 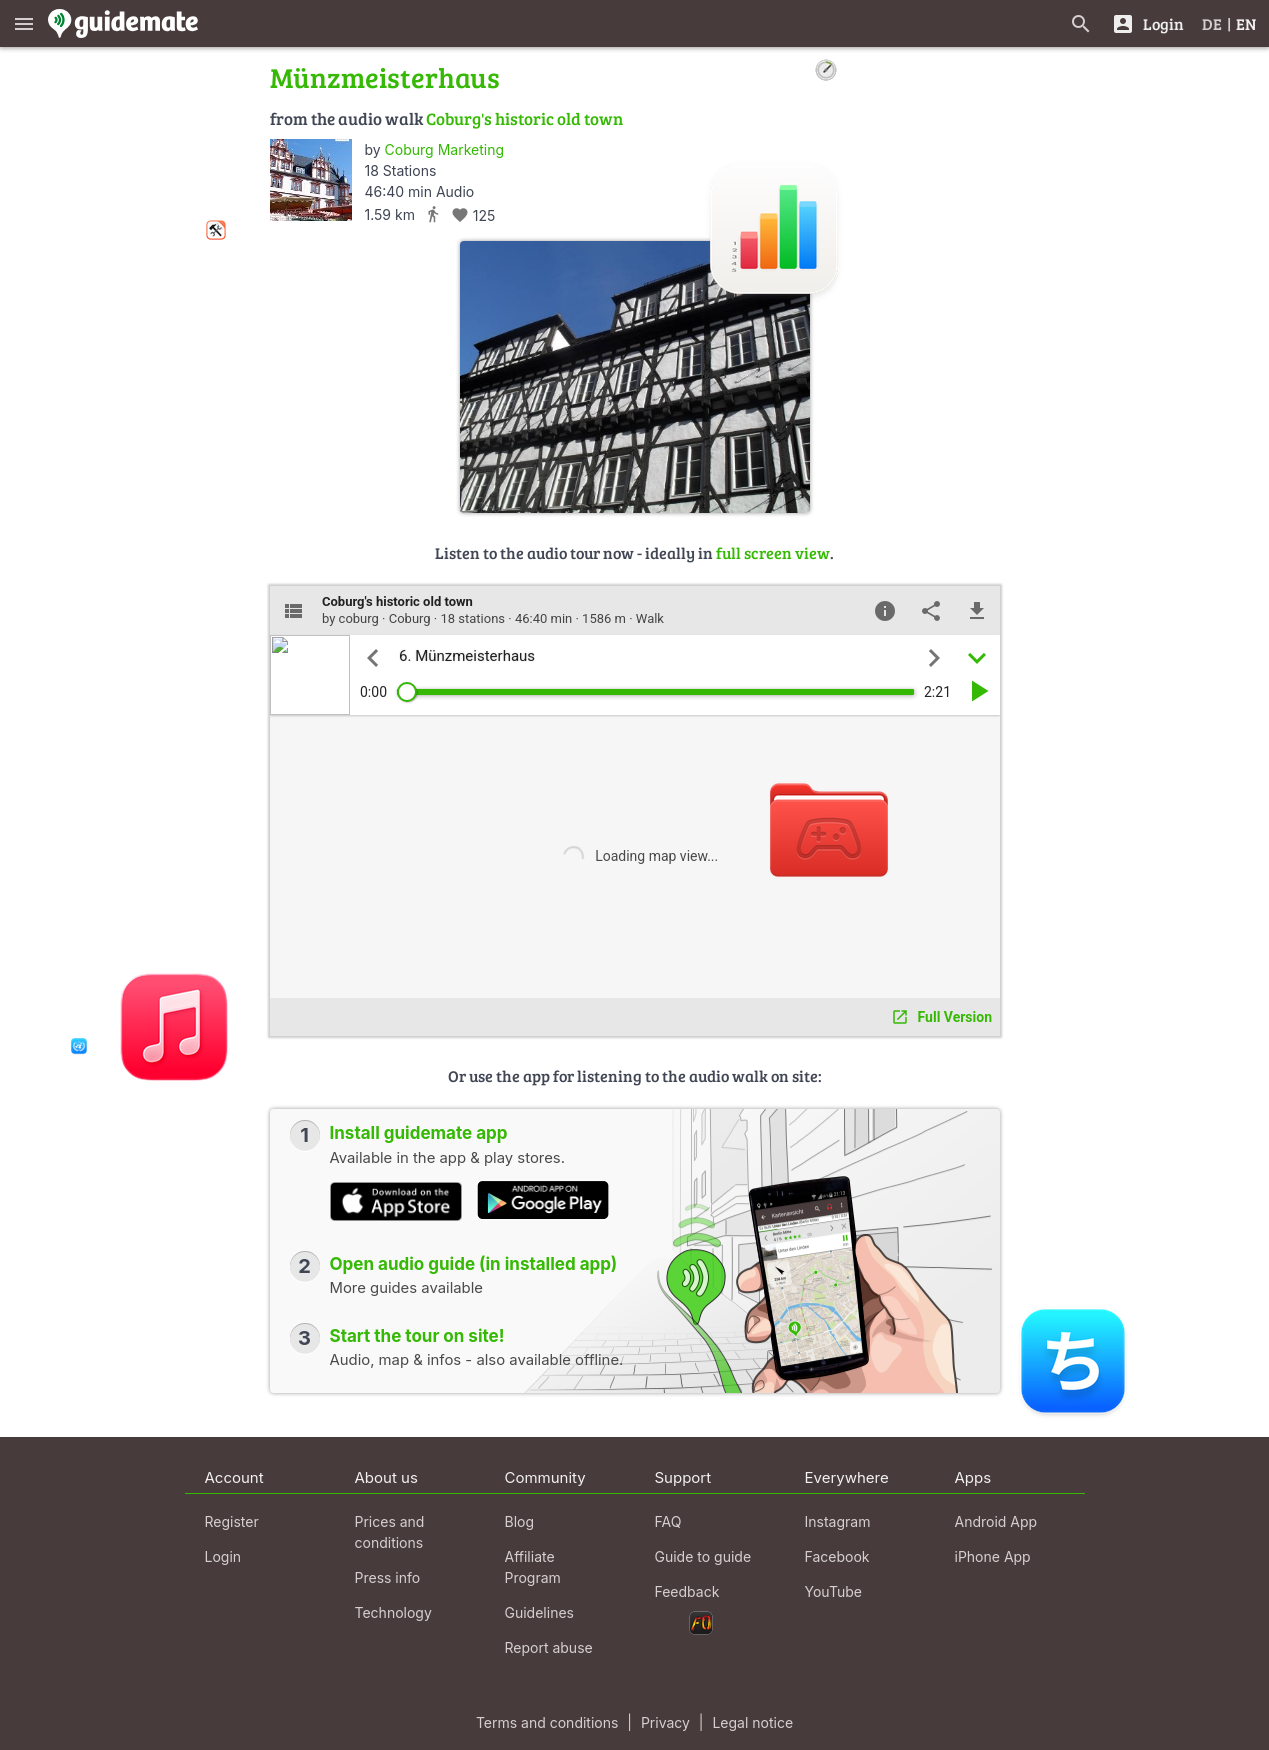 What do you see at coordinates (701, 1623) in the screenshot?
I see `launch the flatout racing game` at bounding box center [701, 1623].